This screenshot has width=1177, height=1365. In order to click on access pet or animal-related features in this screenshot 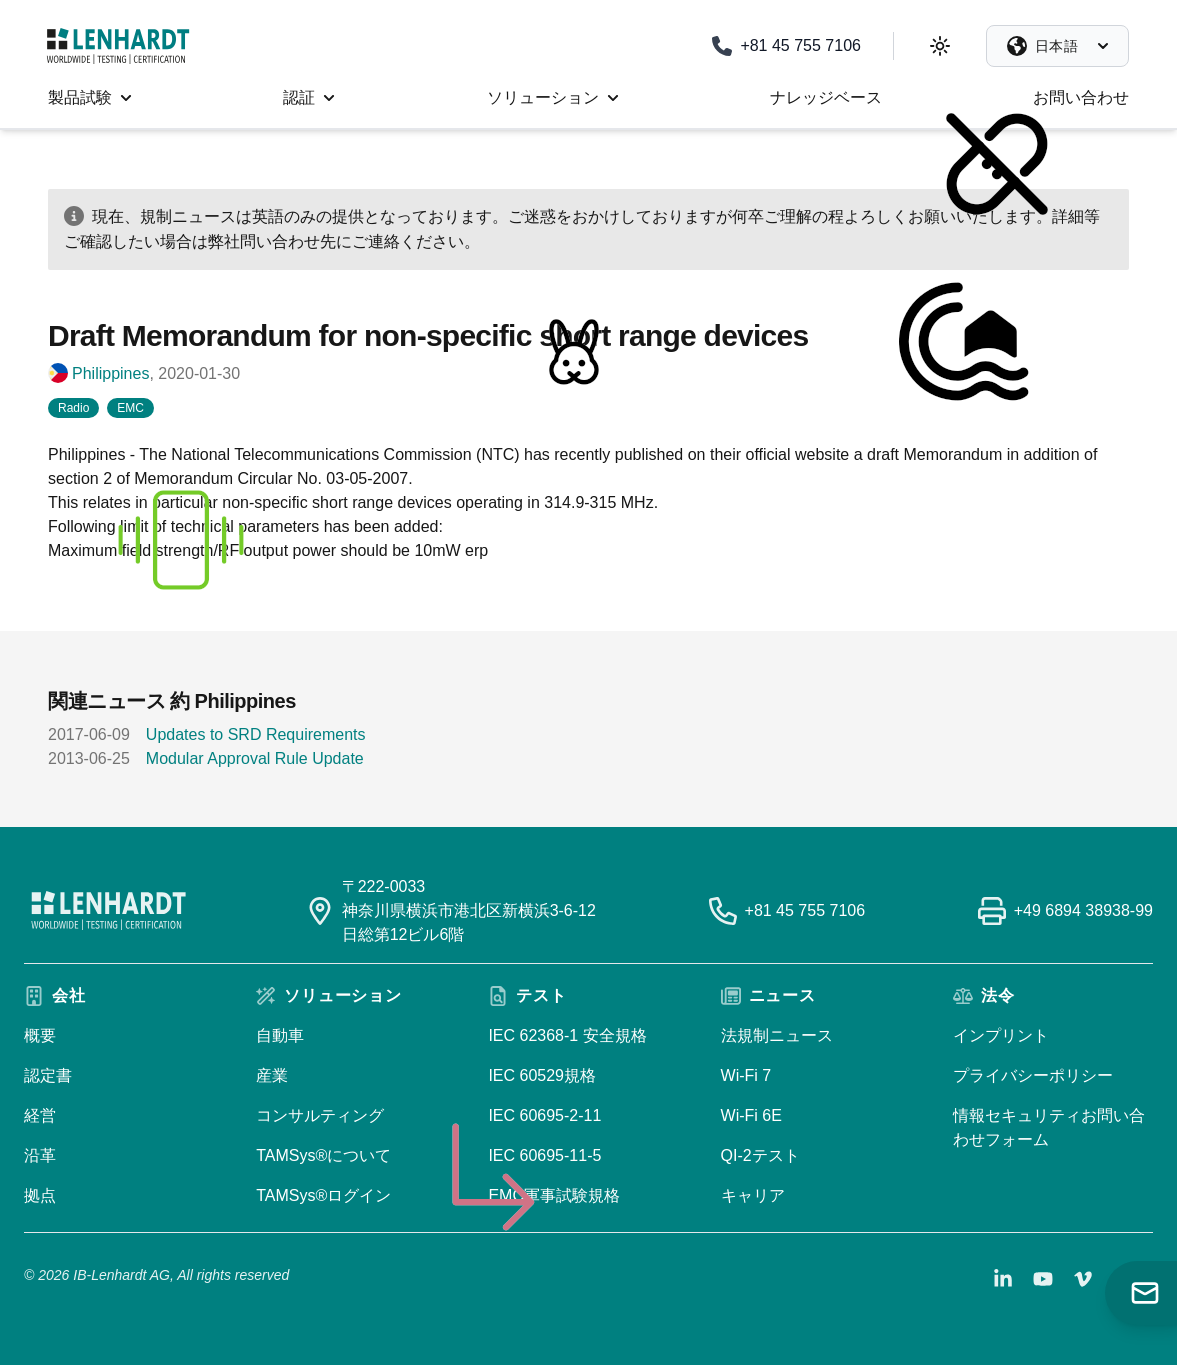, I will do `click(574, 353)`.